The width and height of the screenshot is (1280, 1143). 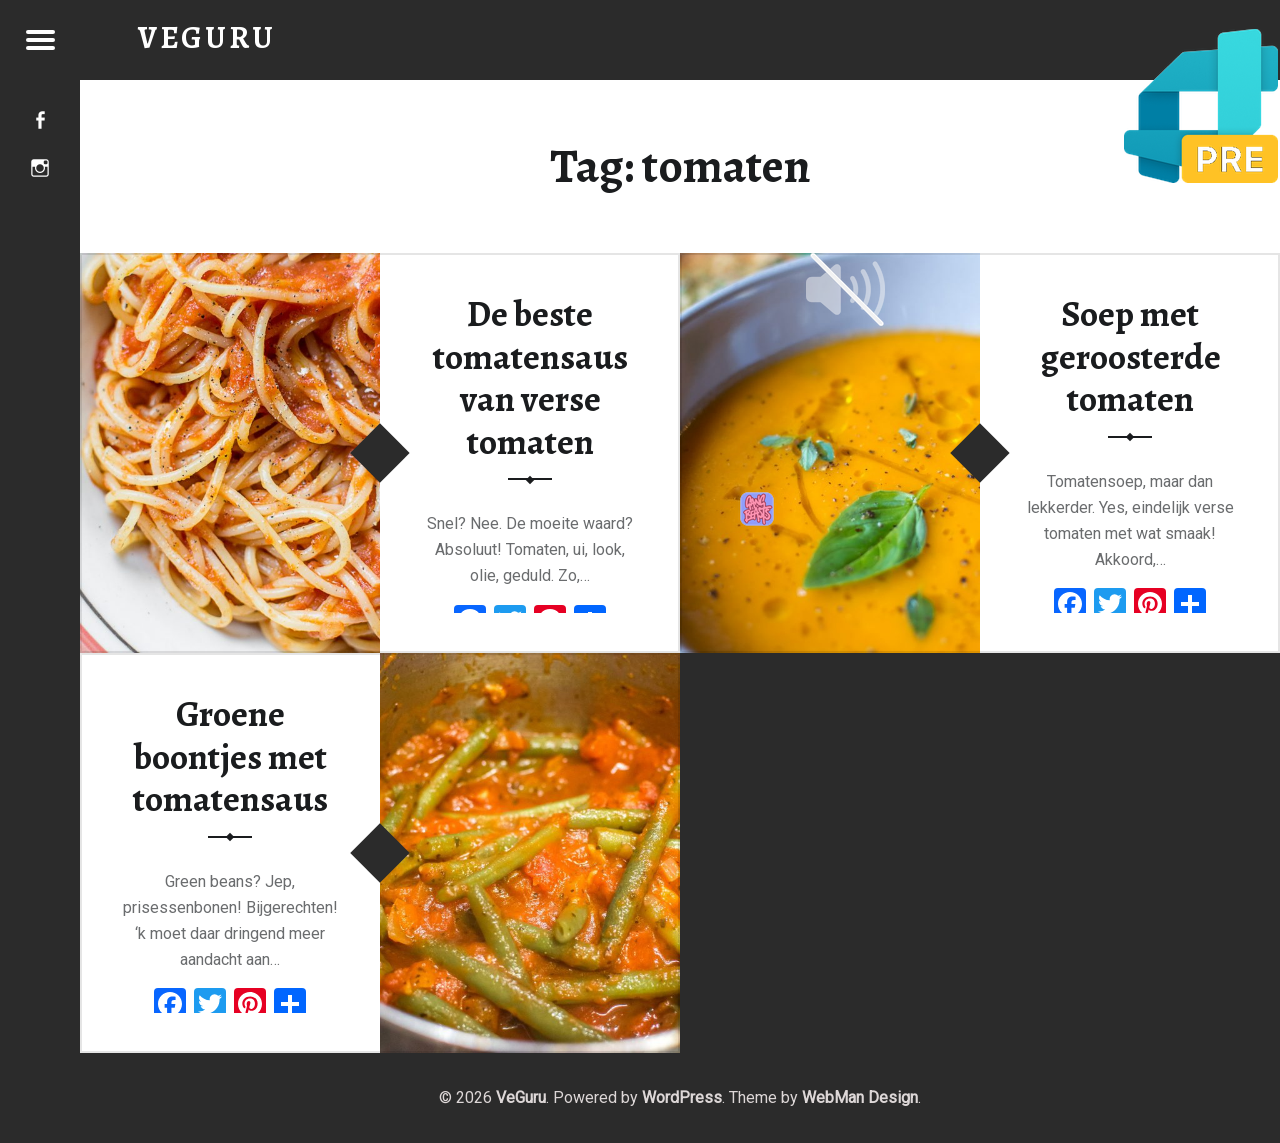 I want to click on indicates audio is muted, so click(x=845, y=289).